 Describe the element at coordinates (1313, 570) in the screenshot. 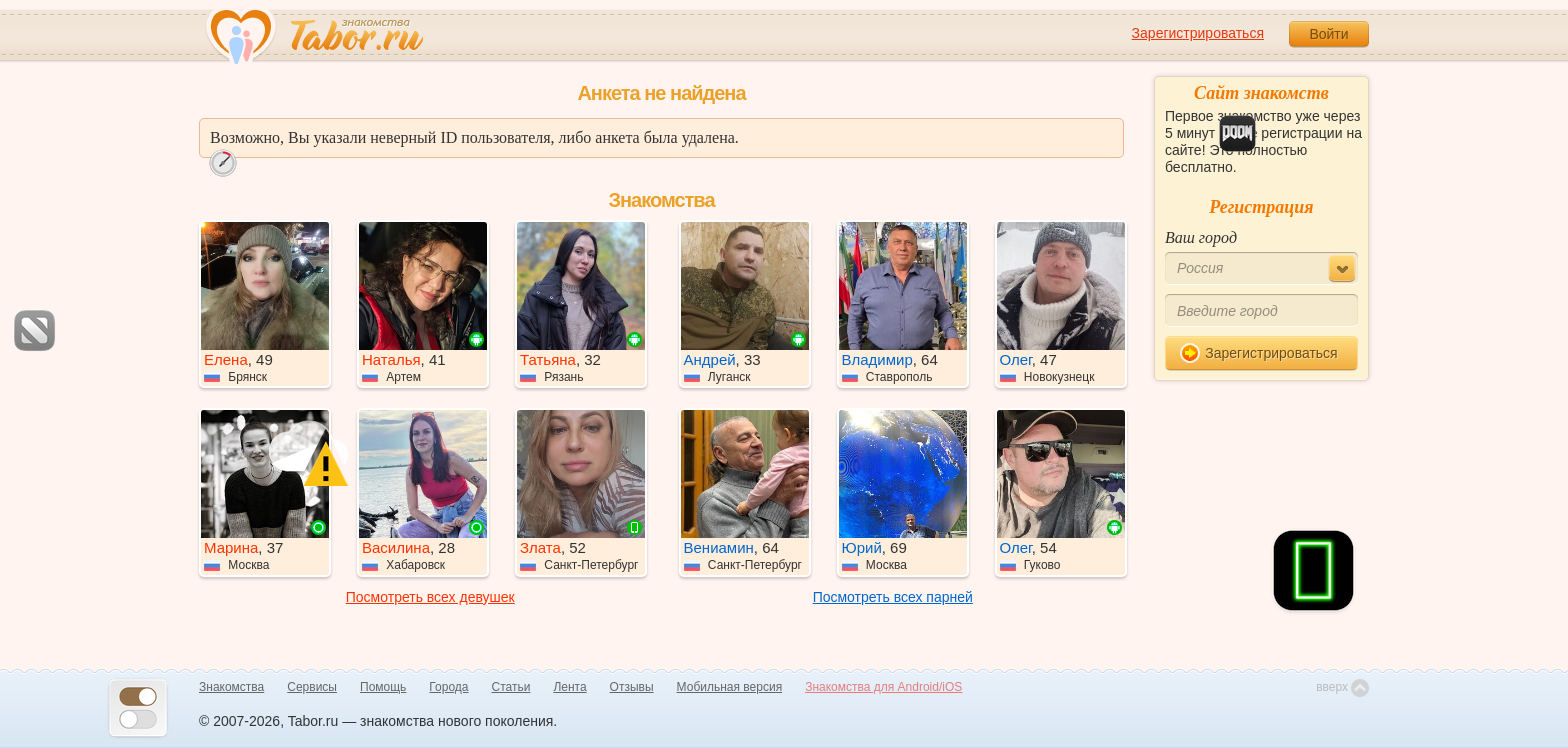

I see `launch portal reloaded game` at that location.